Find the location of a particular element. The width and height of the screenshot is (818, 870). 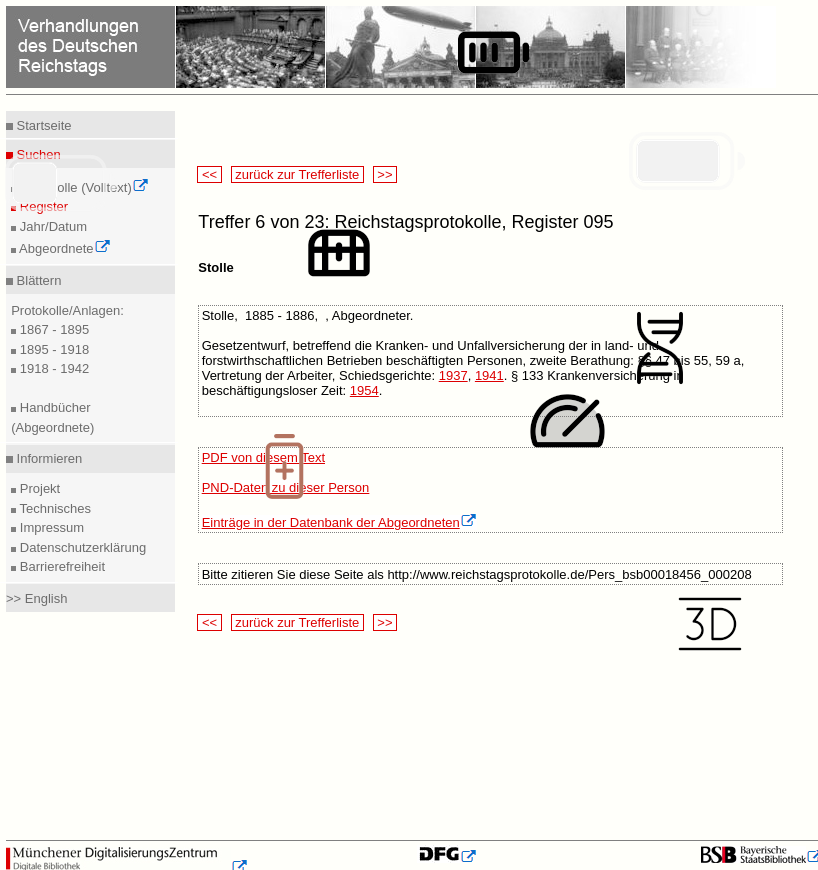

indicates high battery level is located at coordinates (493, 52).